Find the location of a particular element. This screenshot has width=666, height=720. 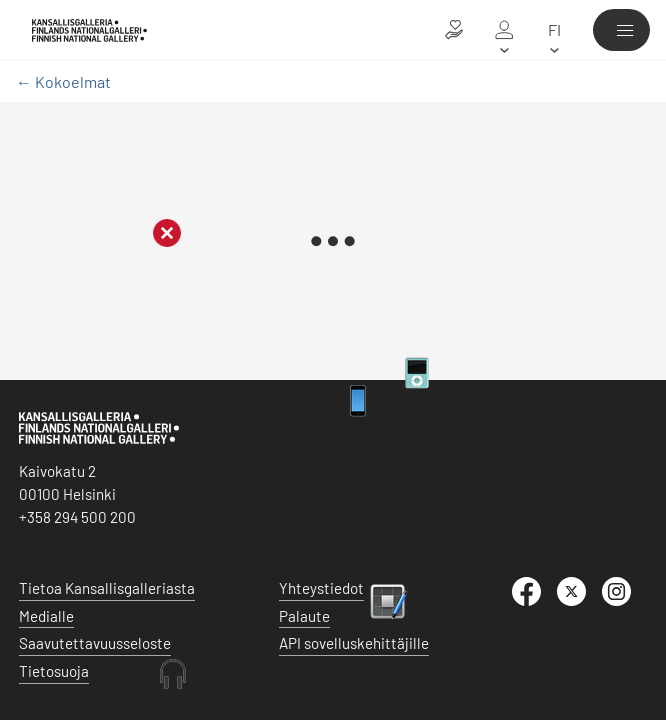

manage connected iPod Touch device is located at coordinates (358, 401).